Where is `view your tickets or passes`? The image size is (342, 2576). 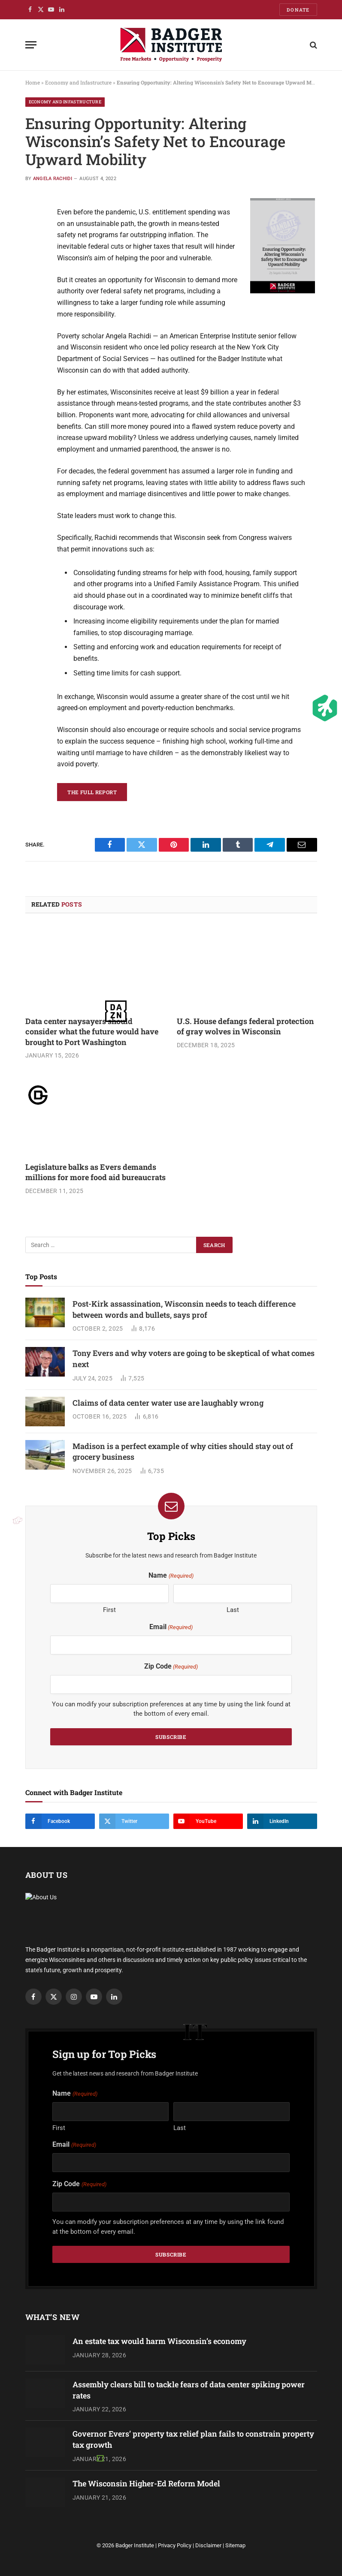
view your tickets or passes is located at coordinates (100, 2458).